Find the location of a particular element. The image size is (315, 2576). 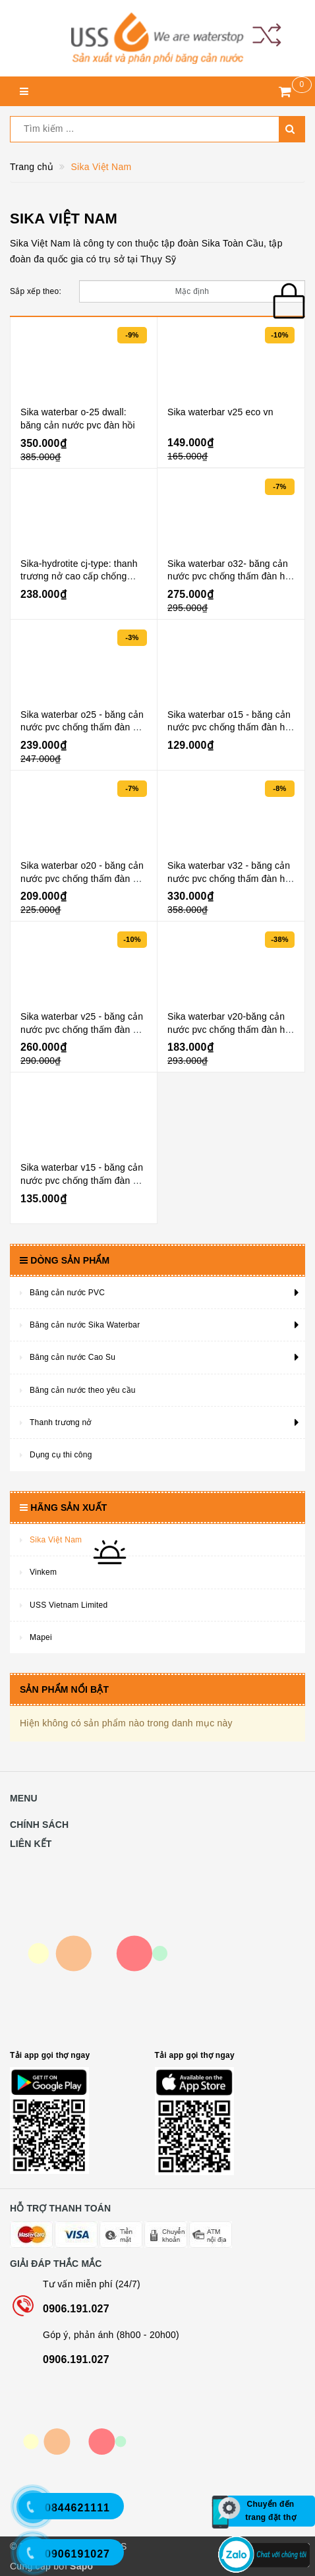

toggle sunrise or sunset display mode is located at coordinates (109, 1553).